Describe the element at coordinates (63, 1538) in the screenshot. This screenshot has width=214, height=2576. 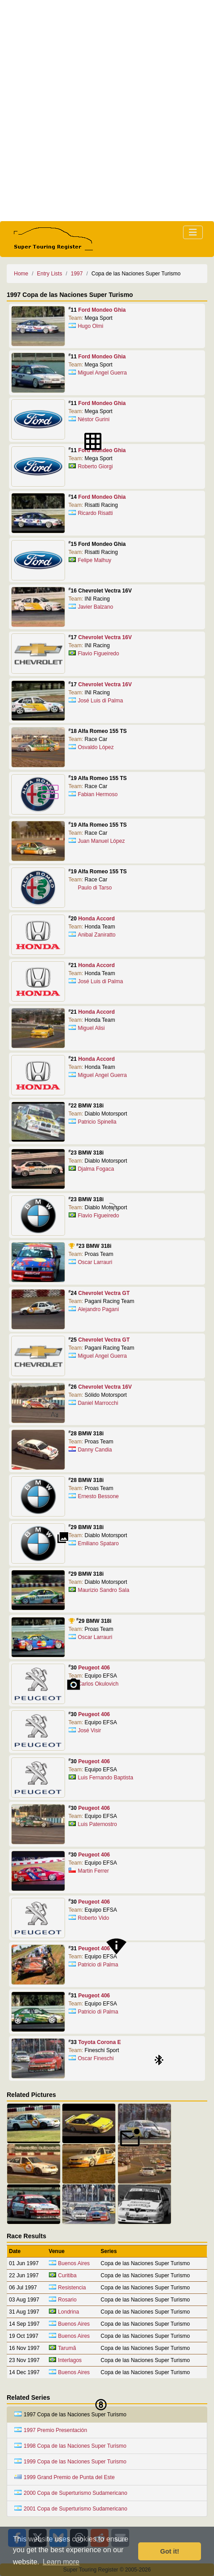
I see `access your photo library` at that location.